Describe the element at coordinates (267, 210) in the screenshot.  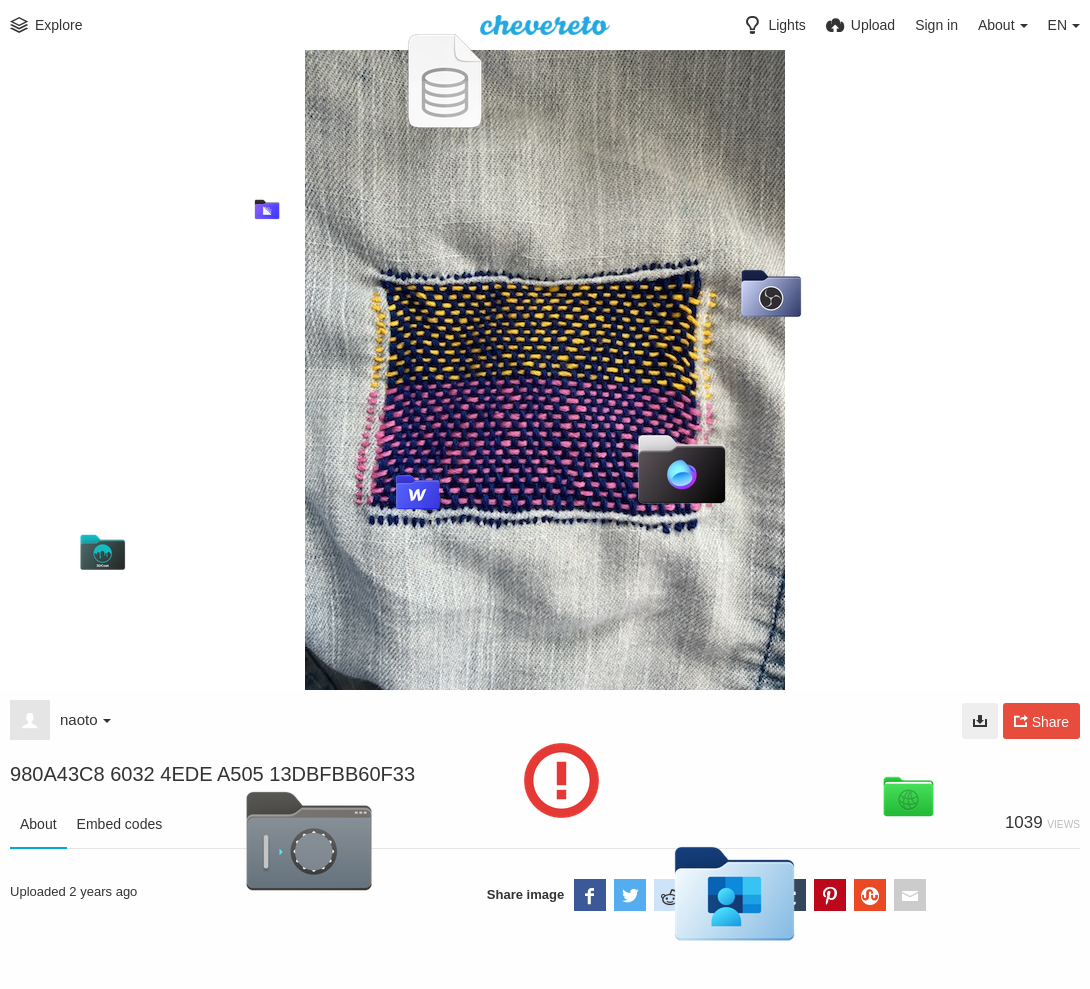
I see `open folder containing Adobe Media Encoder files` at that location.